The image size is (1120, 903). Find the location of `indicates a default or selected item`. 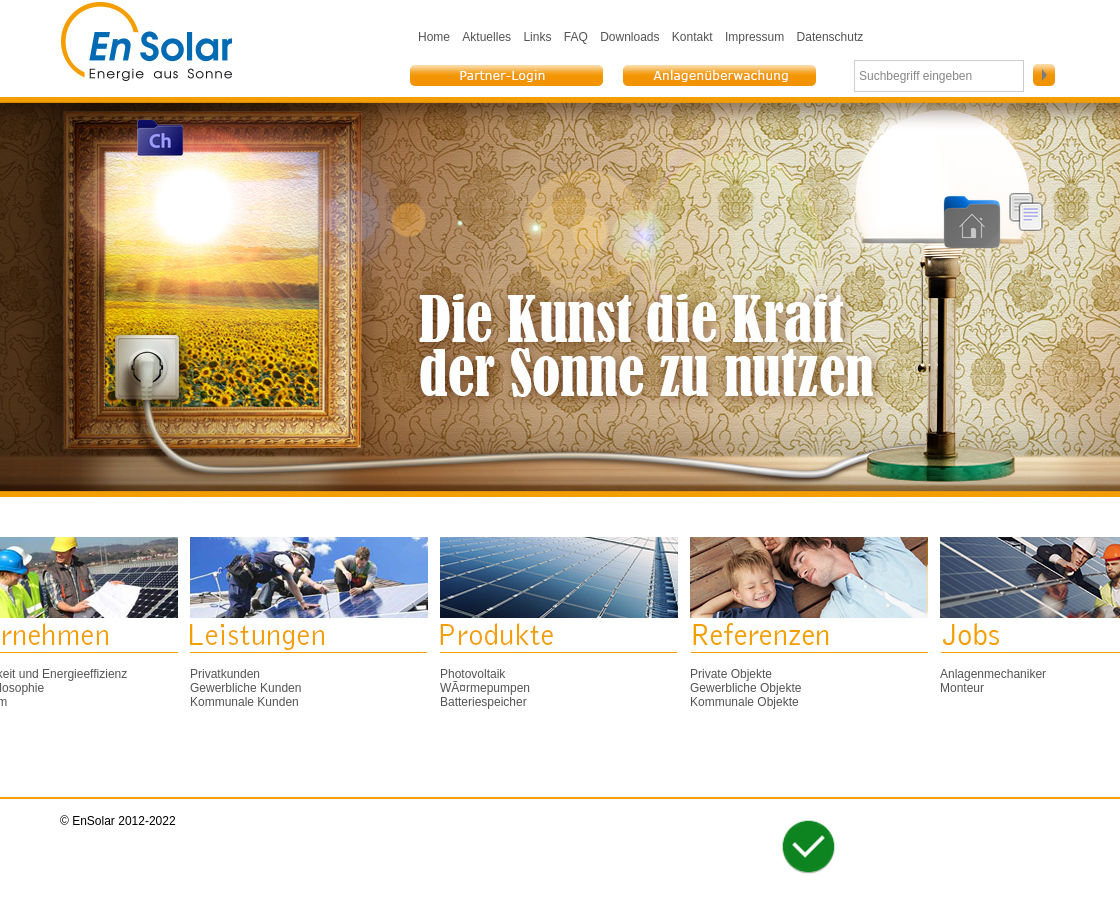

indicates a default or selected item is located at coordinates (808, 846).